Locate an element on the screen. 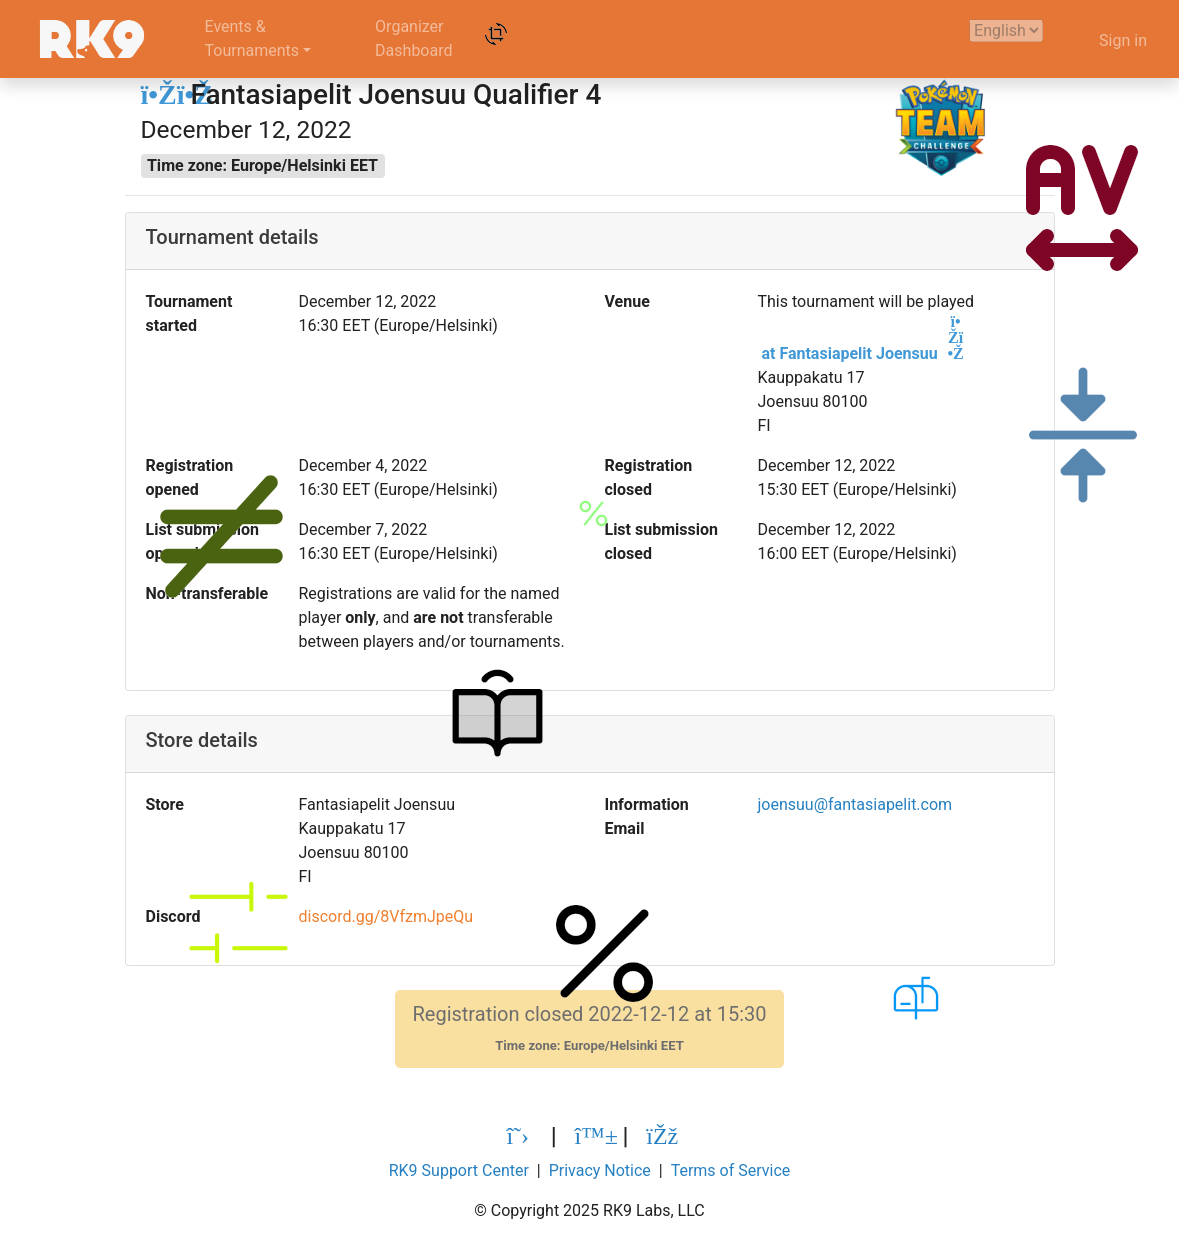  apply or view a discount is located at coordinates (604, 953).